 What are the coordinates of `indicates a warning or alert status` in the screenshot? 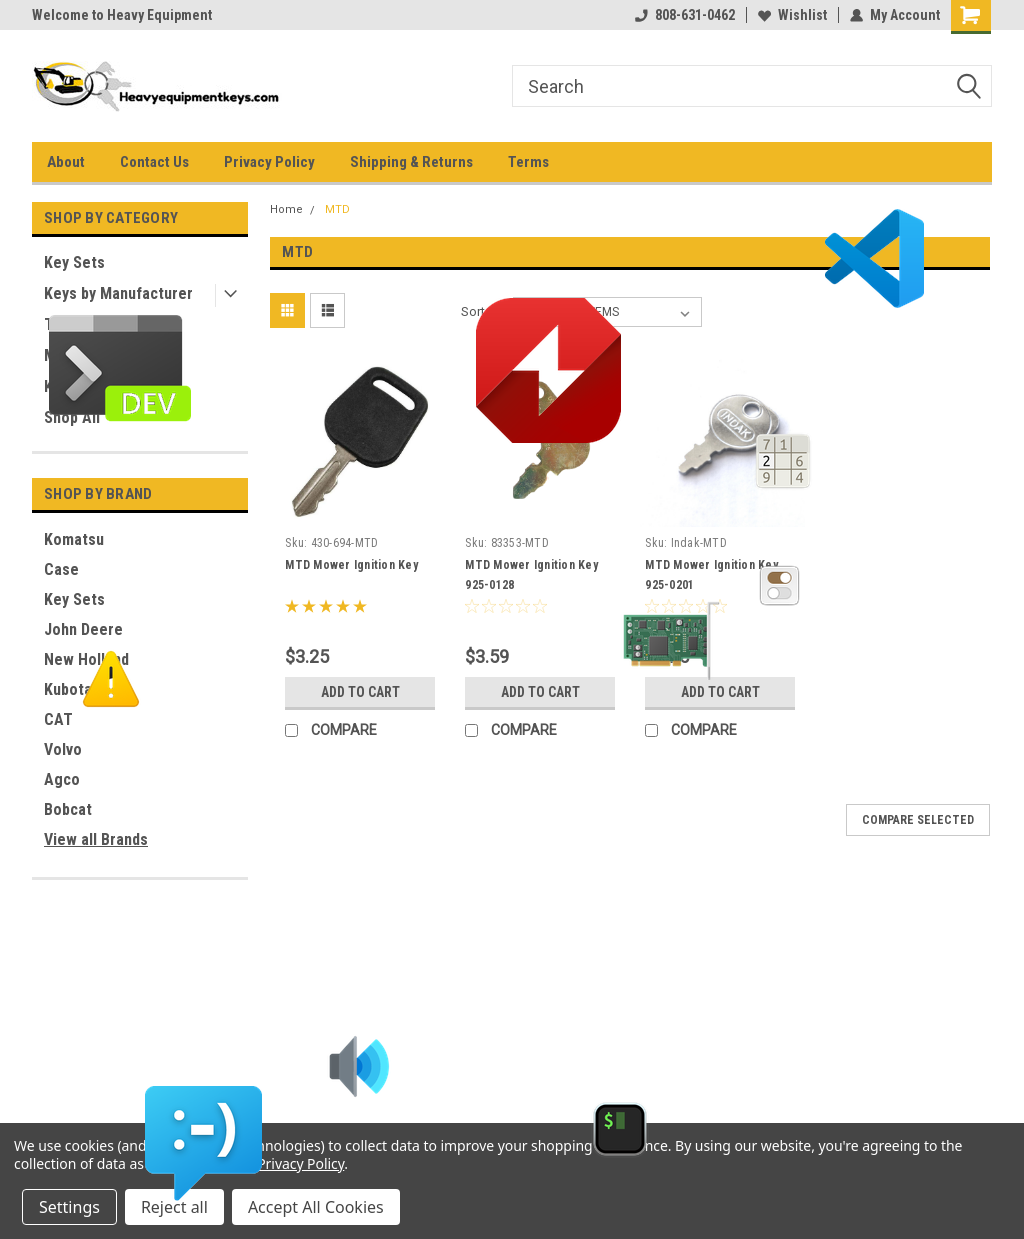 It's located at (111, 679).